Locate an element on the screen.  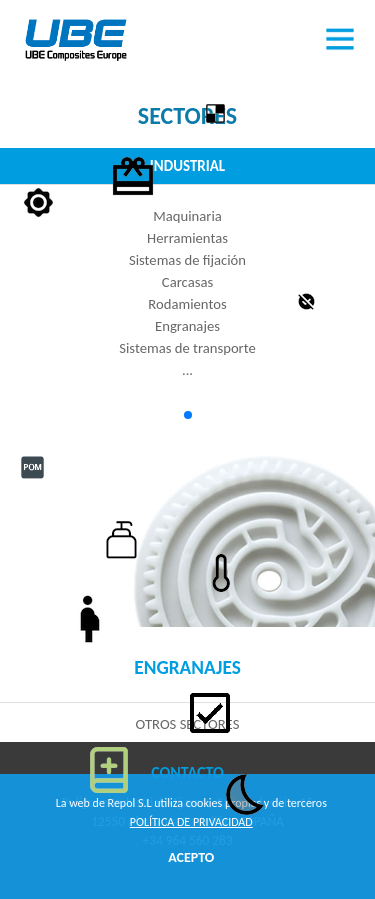
enable bedtime or sleep mode is located at coordinates (246, 794).